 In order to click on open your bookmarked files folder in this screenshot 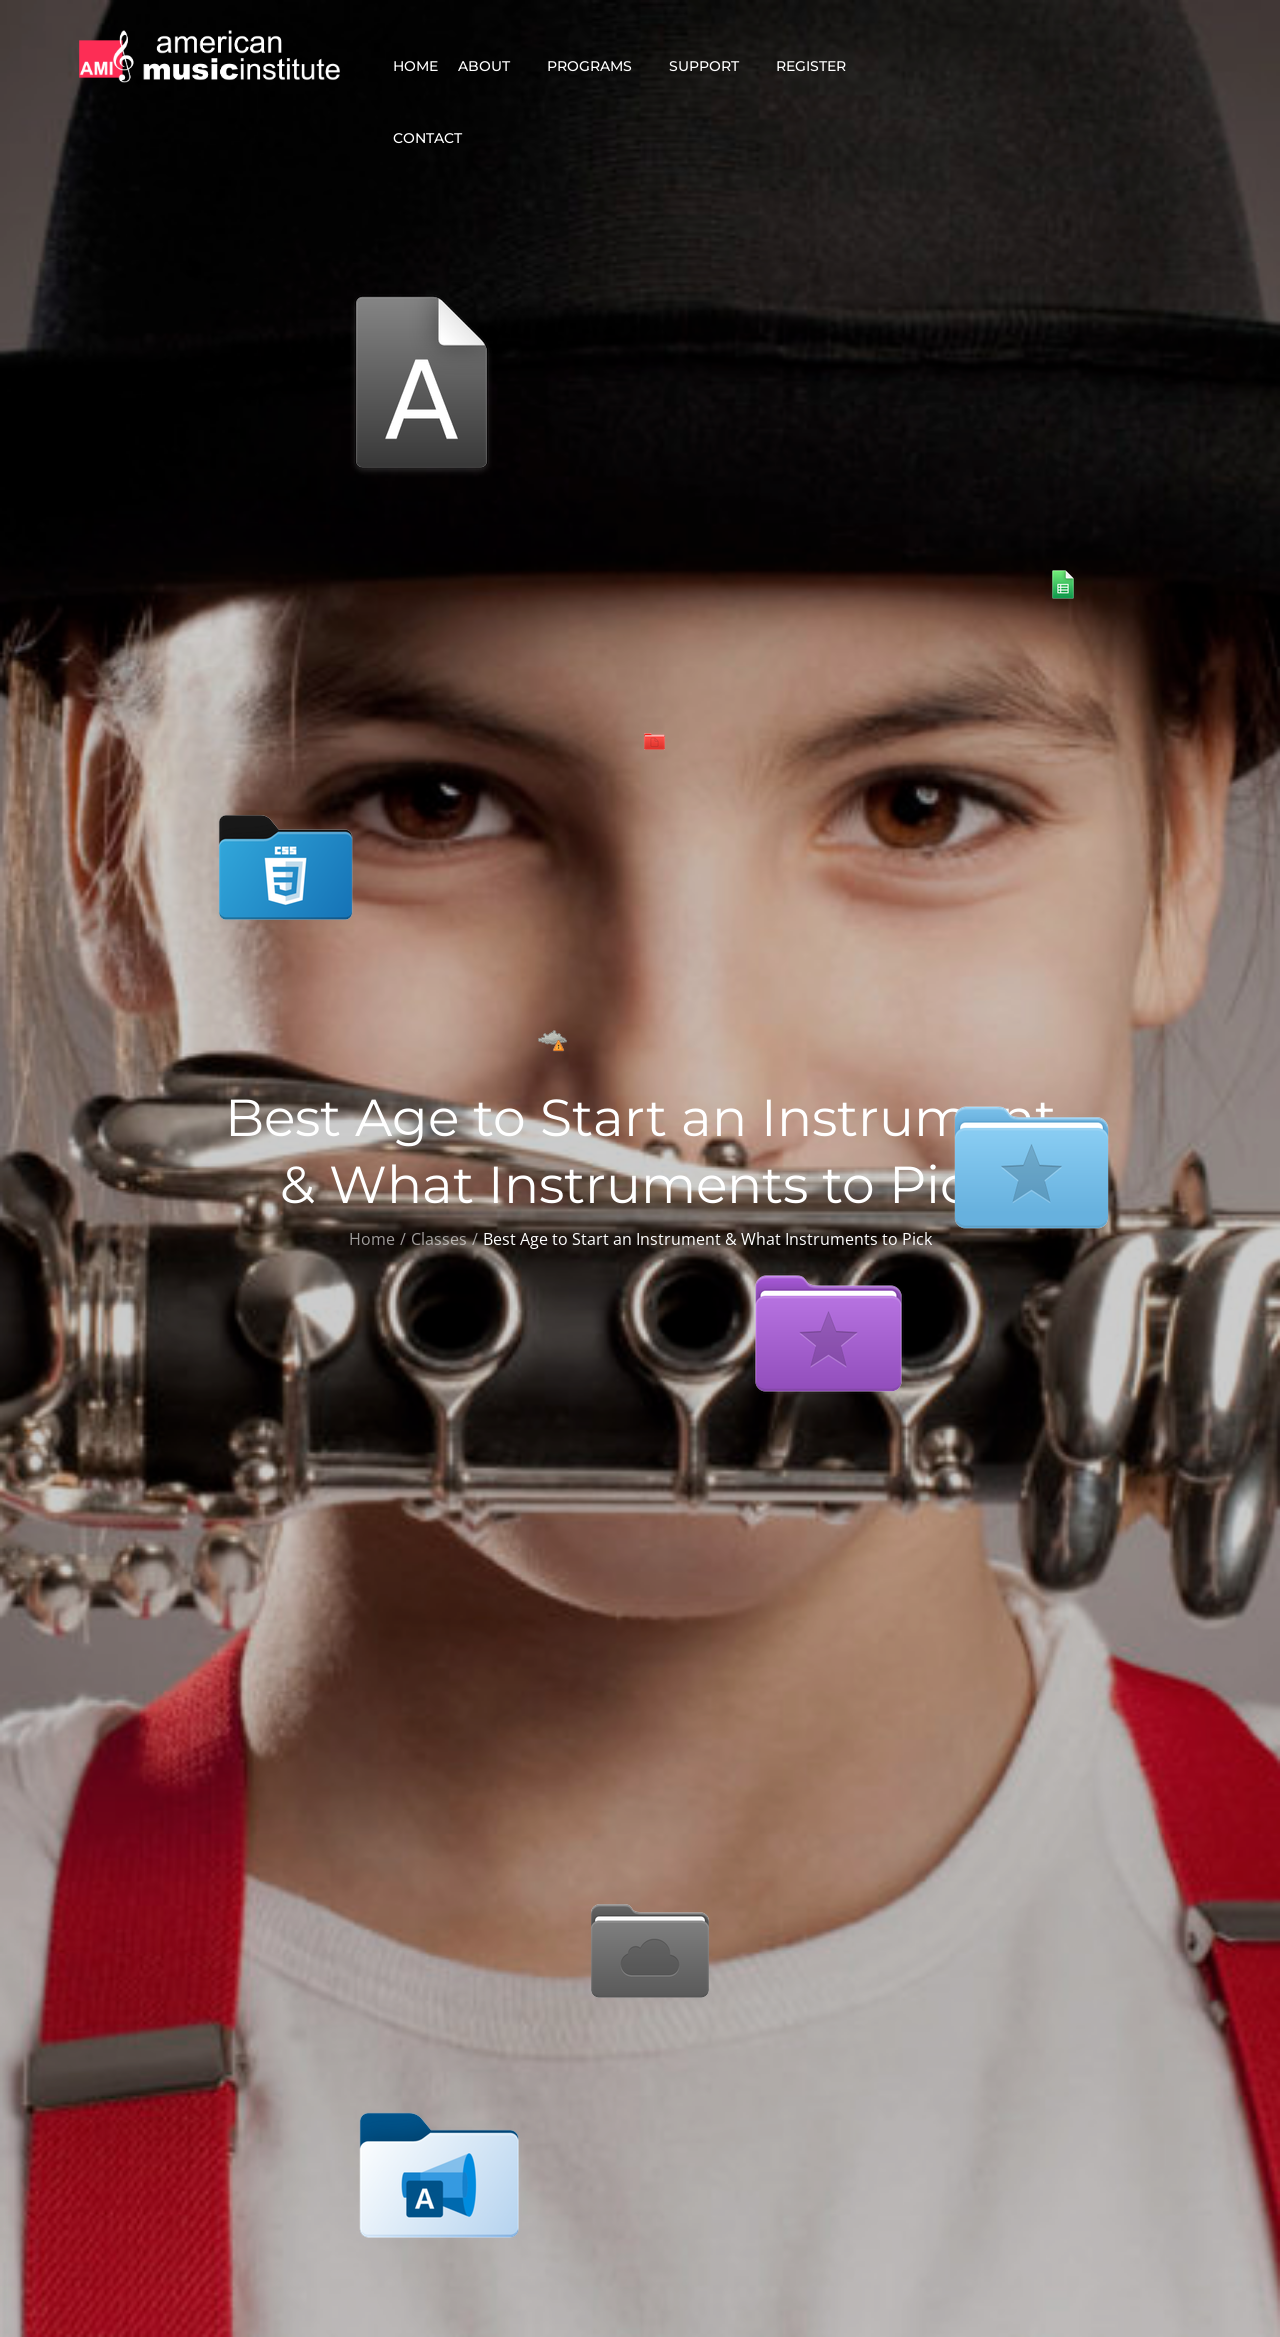, I will do `click(1031, 1167)`.